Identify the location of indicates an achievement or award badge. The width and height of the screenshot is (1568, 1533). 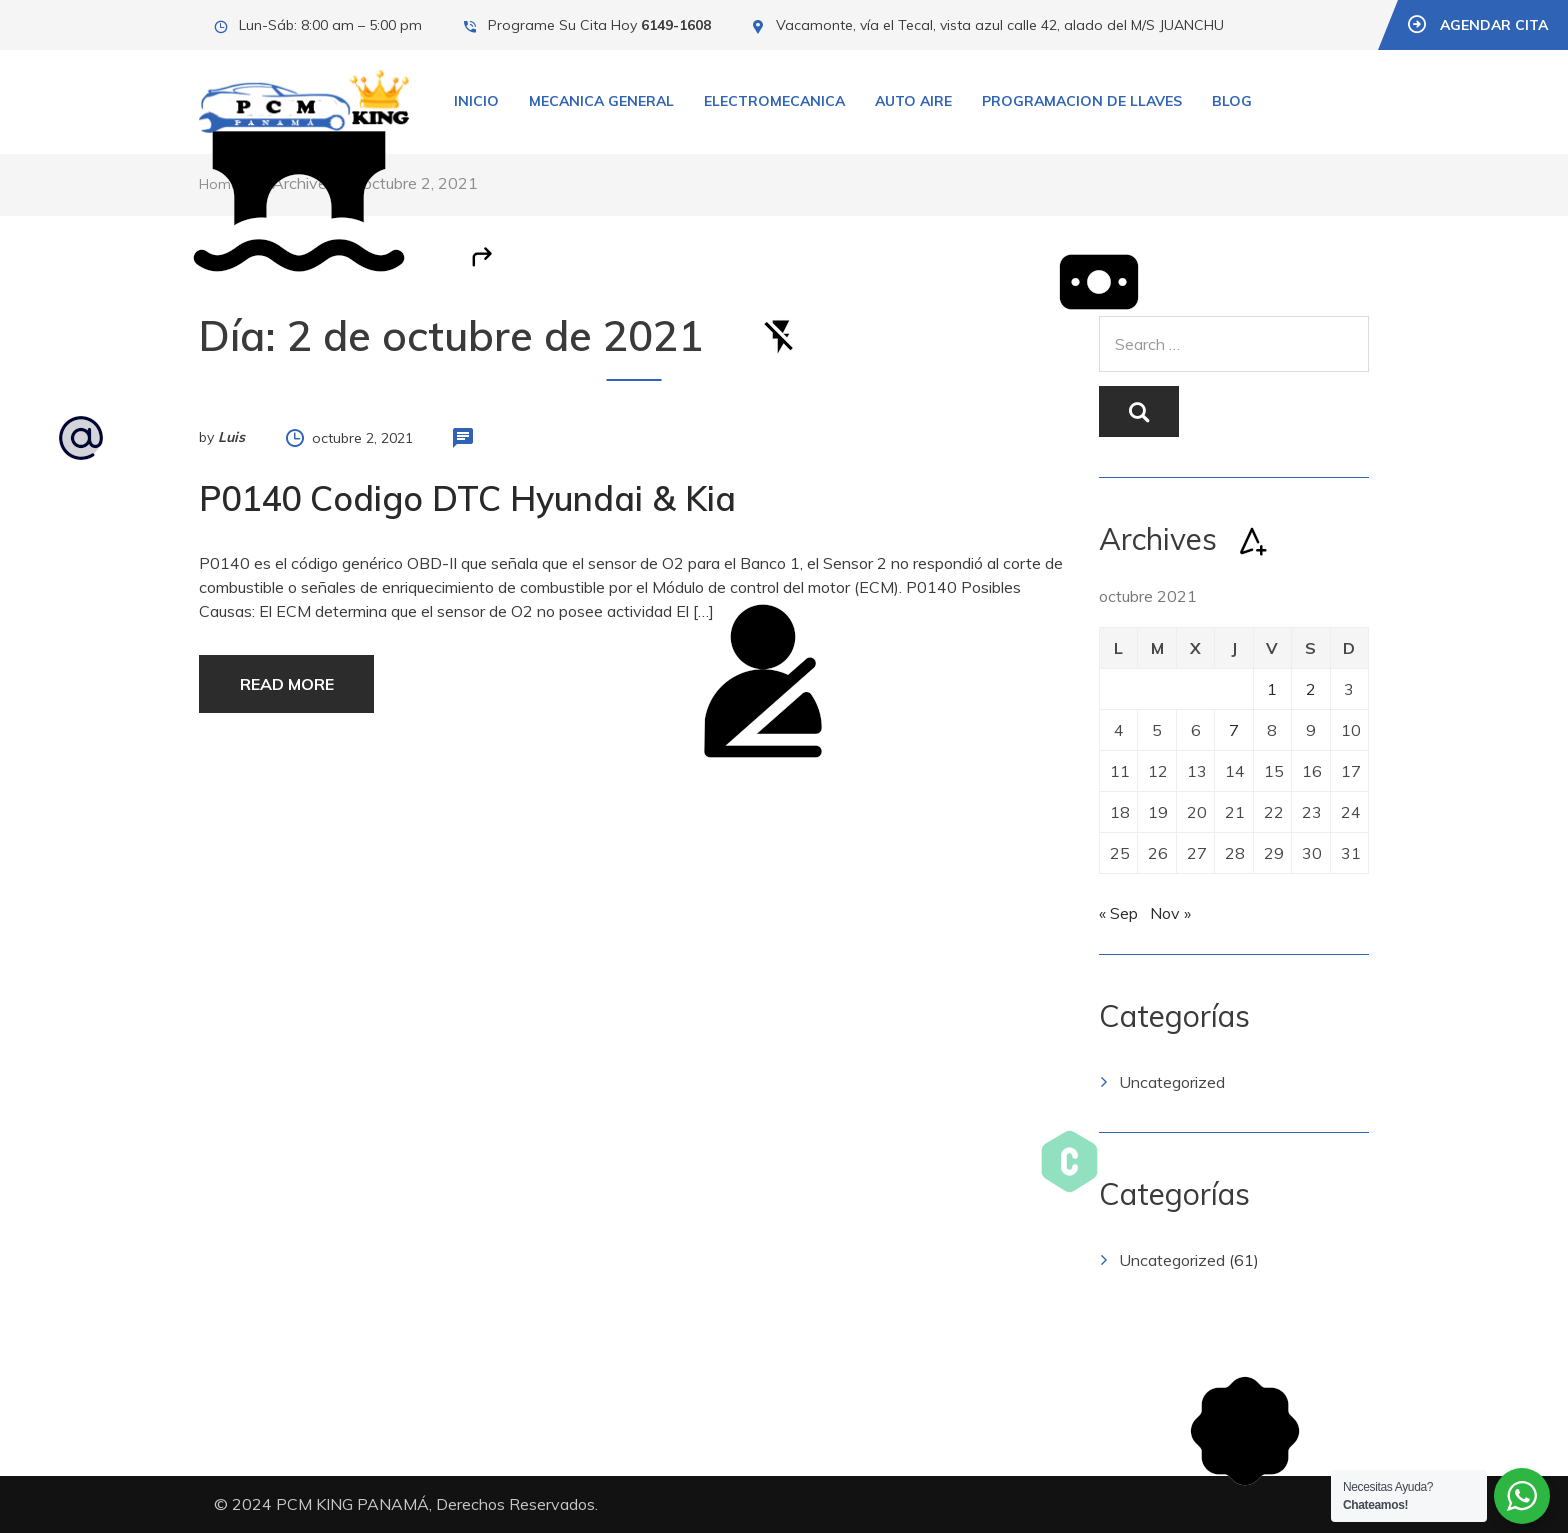
(1245, 1431).